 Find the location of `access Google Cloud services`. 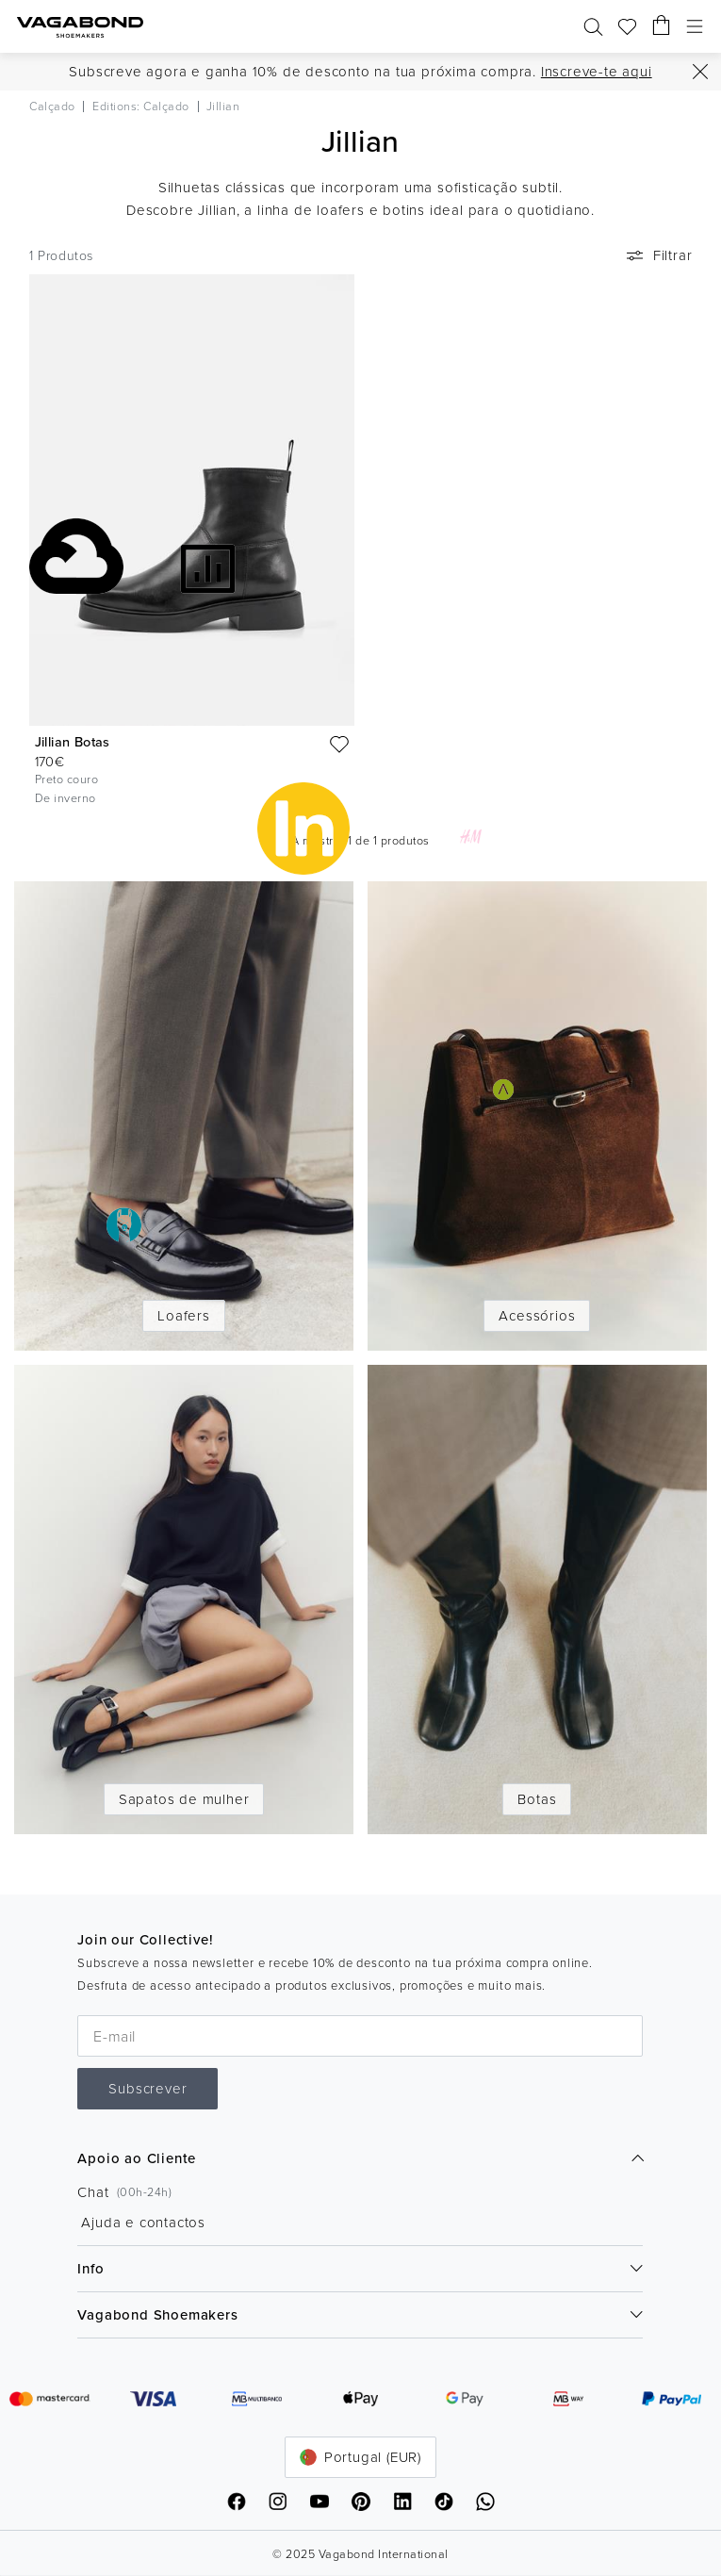

access Google Cloud services is located at coordinates (76, 556).